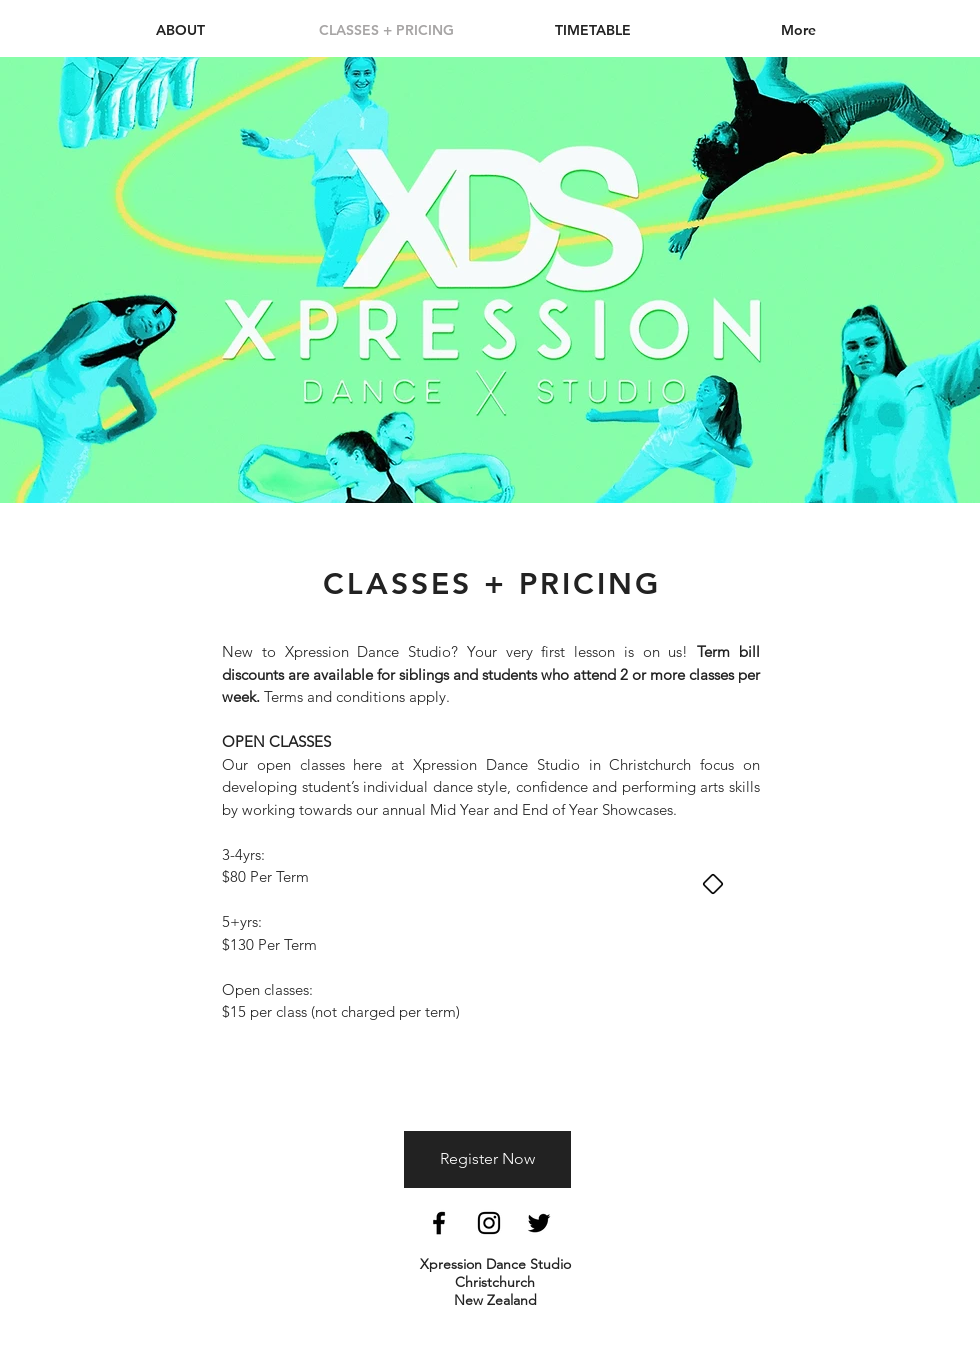 The width and height of the screenshot is (980, 1357). I want to click on collapse an expanded section, so click(166, 308).